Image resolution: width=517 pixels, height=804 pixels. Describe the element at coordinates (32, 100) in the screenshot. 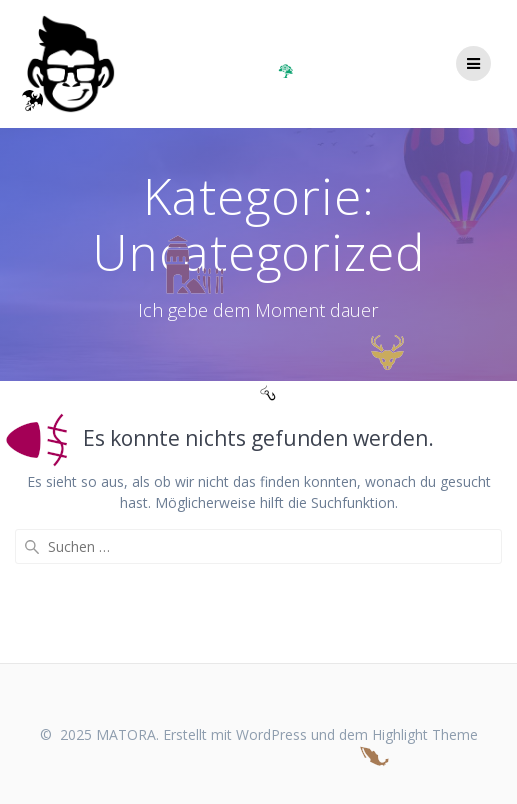

I see `select imp character or creature type` at that location.